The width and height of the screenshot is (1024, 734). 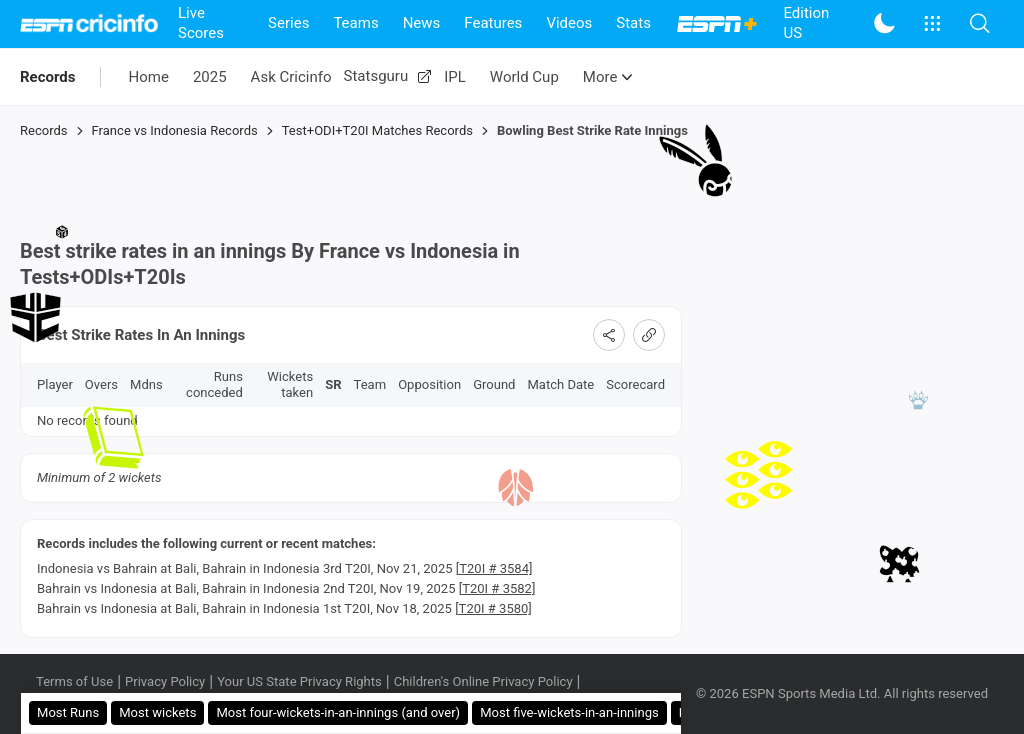 What do you see at coordinates (515, 487) in the screenshot?
I see `open a loot crate or mystery item` at bounding box center [515, 487].